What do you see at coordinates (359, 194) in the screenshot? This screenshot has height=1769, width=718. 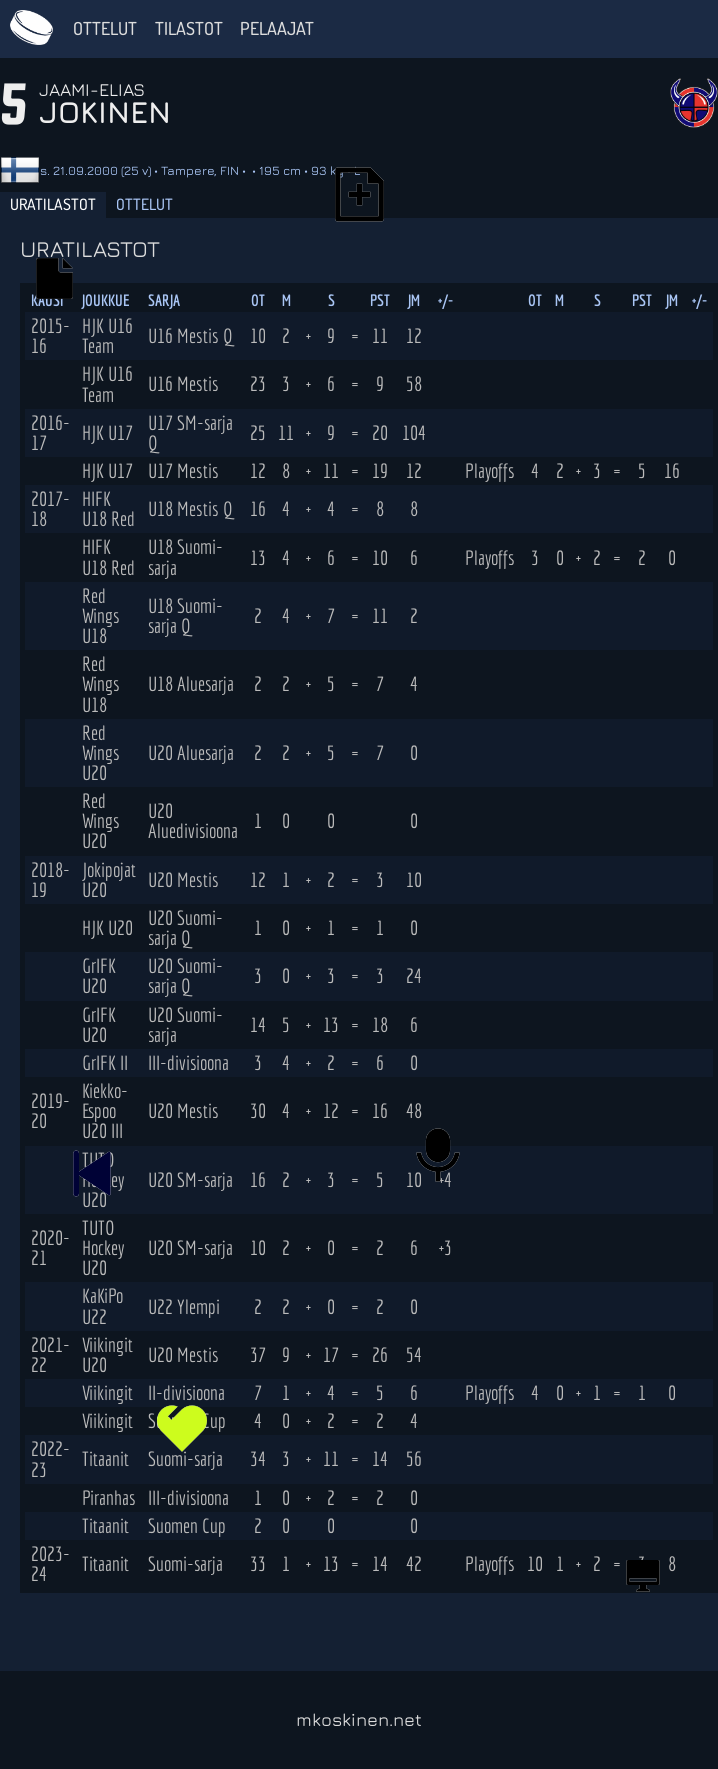 I see `create a new file` at bounding box center [359, 194].